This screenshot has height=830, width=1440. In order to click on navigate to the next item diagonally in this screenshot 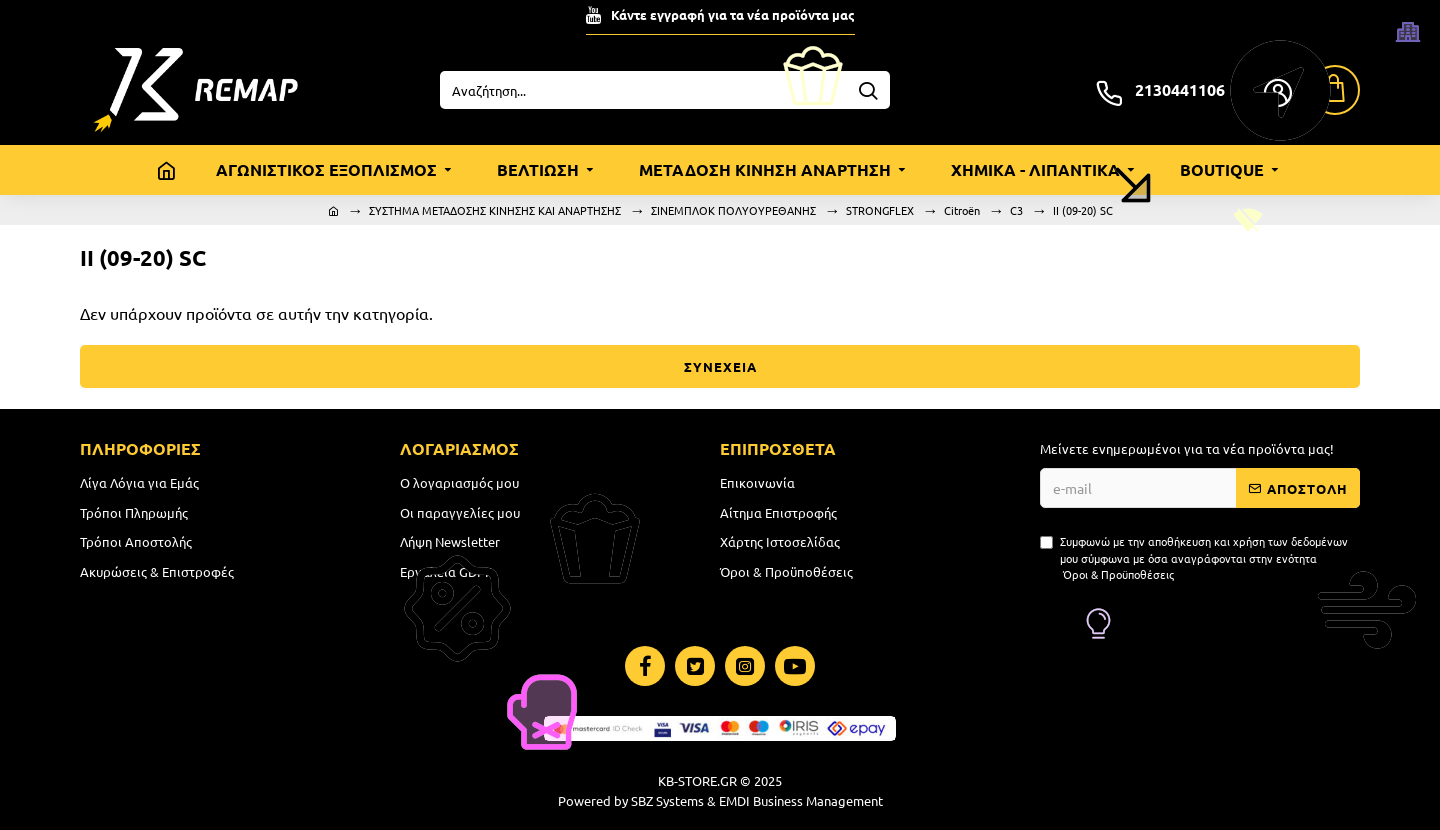, I will do `click(1133, 185)`.